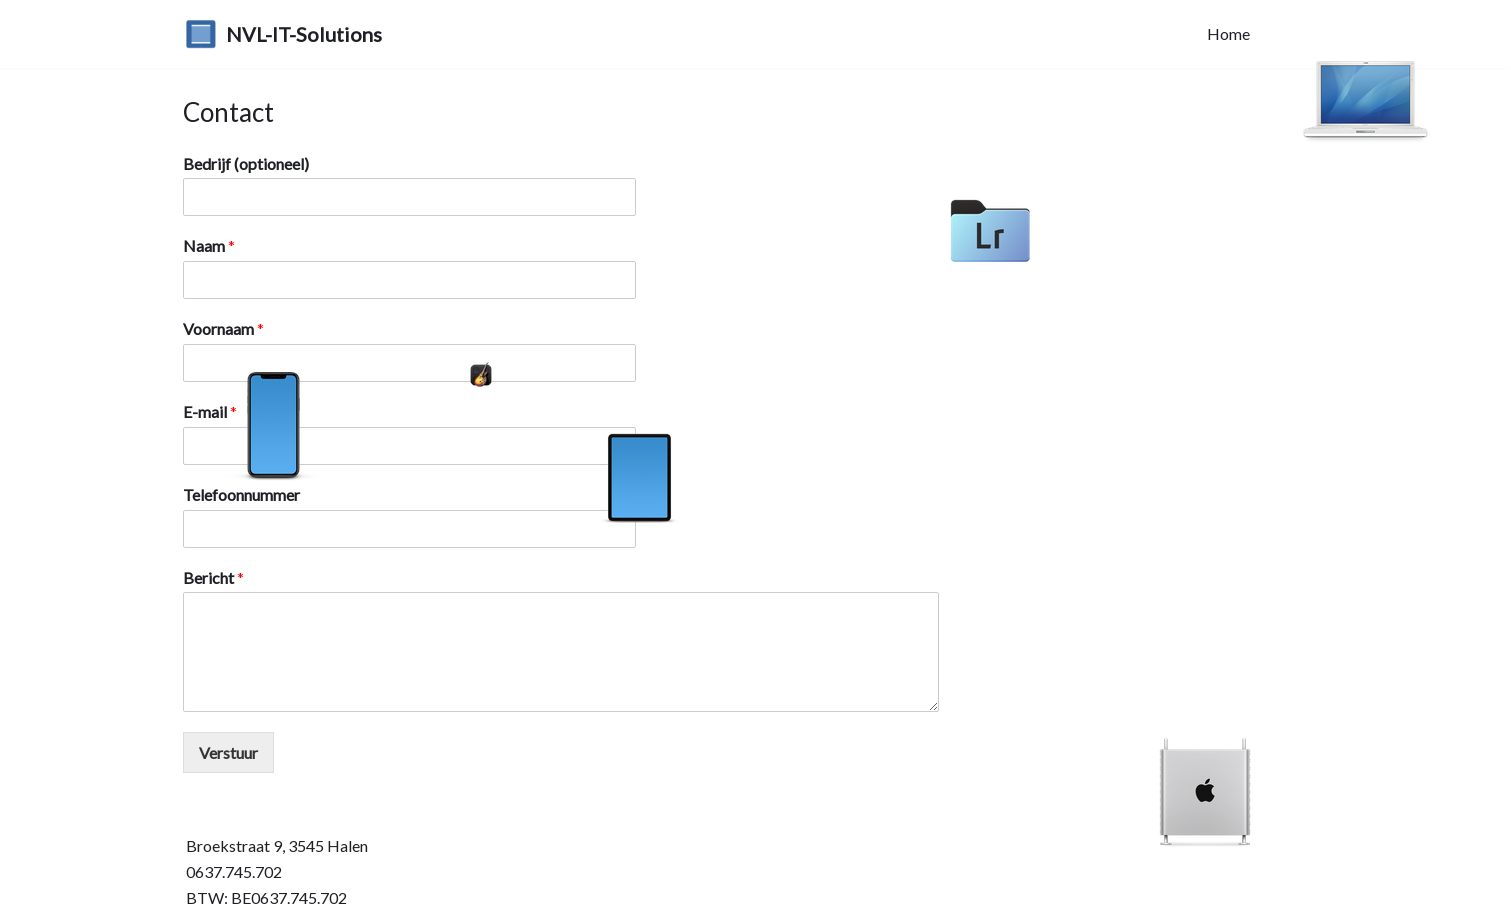 Image resolution: width=1511 pixels, height=918 pixels. What do you see at coordinates (273, 426) in the screenshot?
I see `manage connected iPhone device` at bounding box center [273, 426].